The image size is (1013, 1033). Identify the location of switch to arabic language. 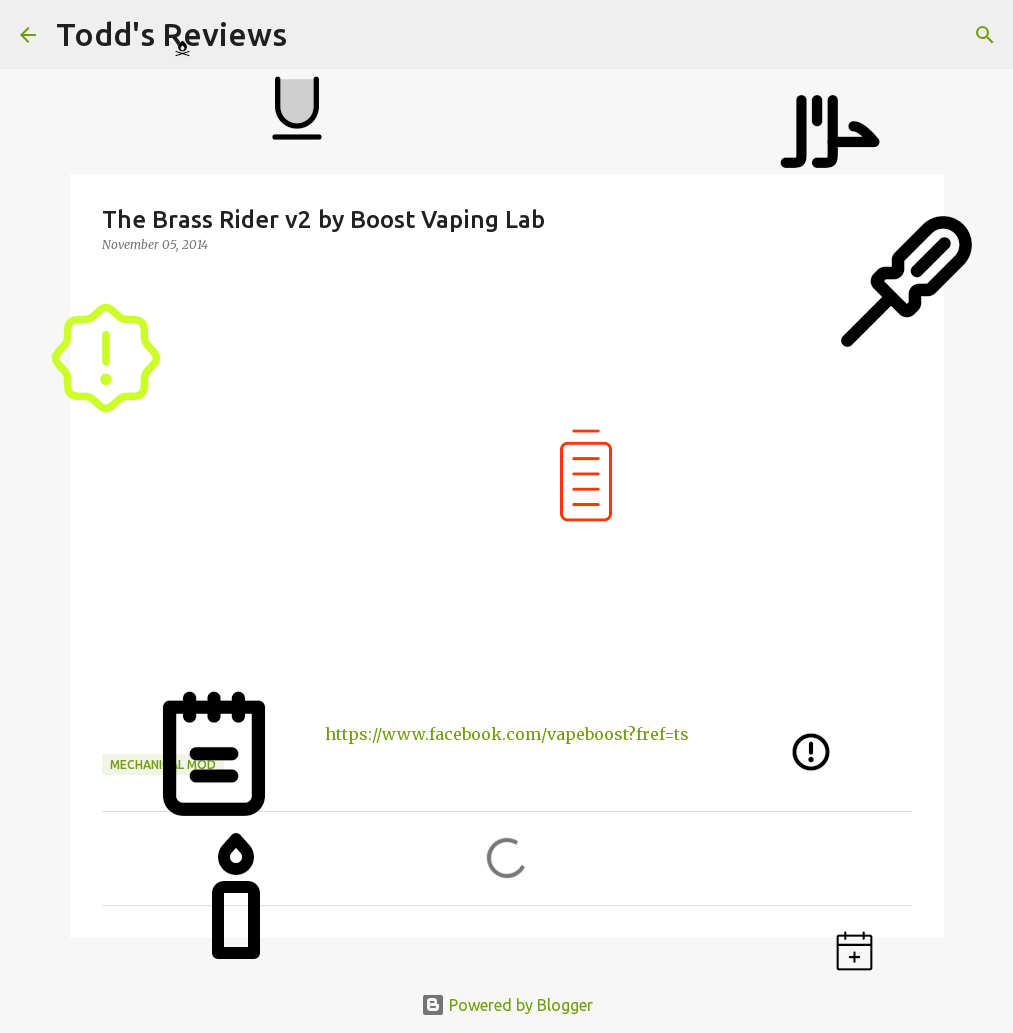
(827, 131).